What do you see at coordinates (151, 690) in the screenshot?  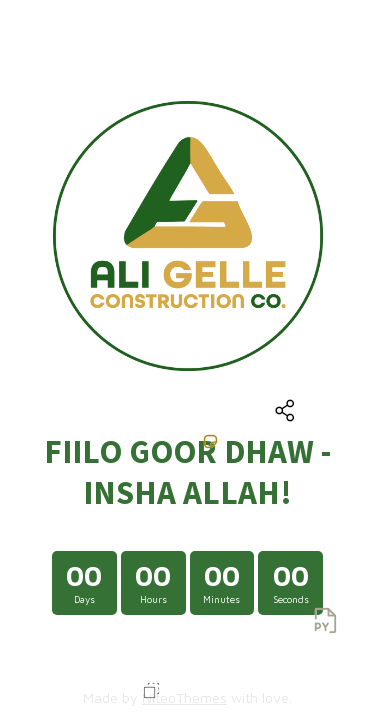 I see `send selection to background layer` at bounding box center [151, 690].